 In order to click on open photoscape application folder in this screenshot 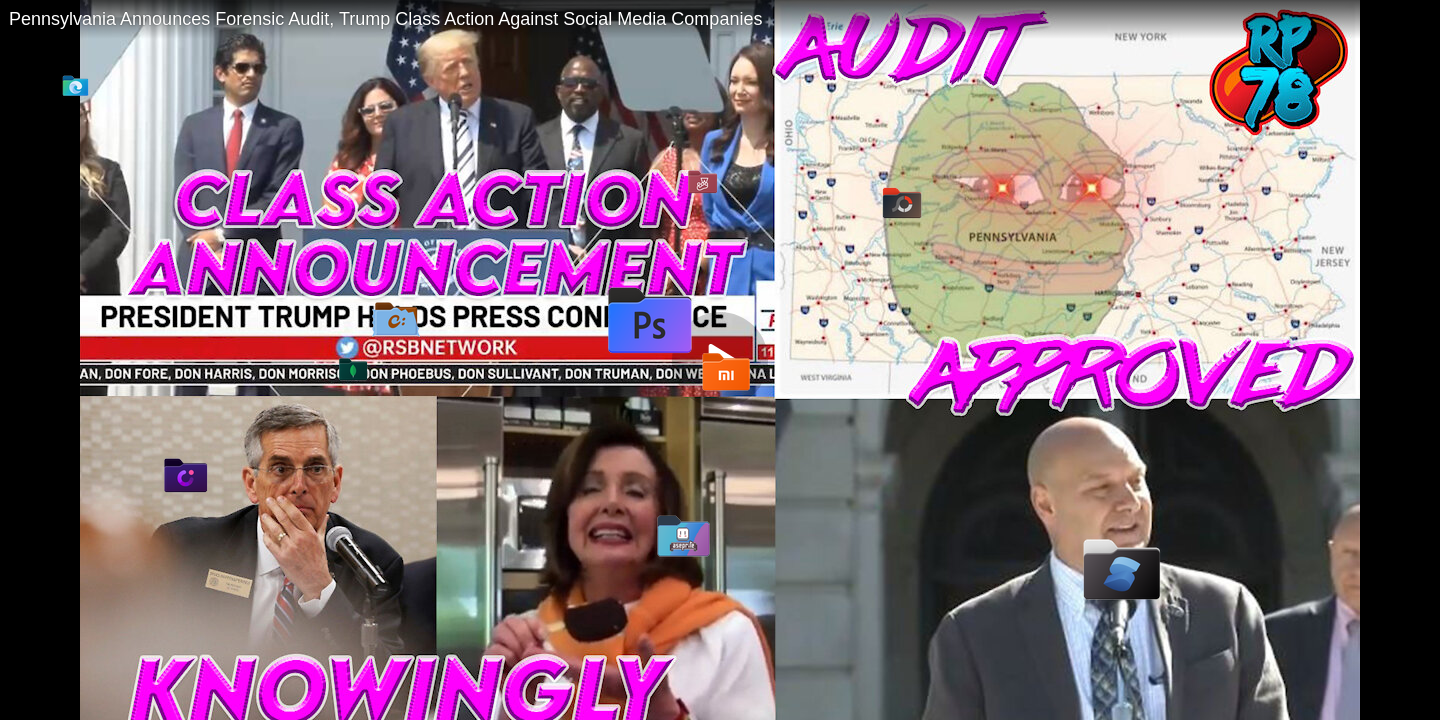, I will do `click(902, 204)`.